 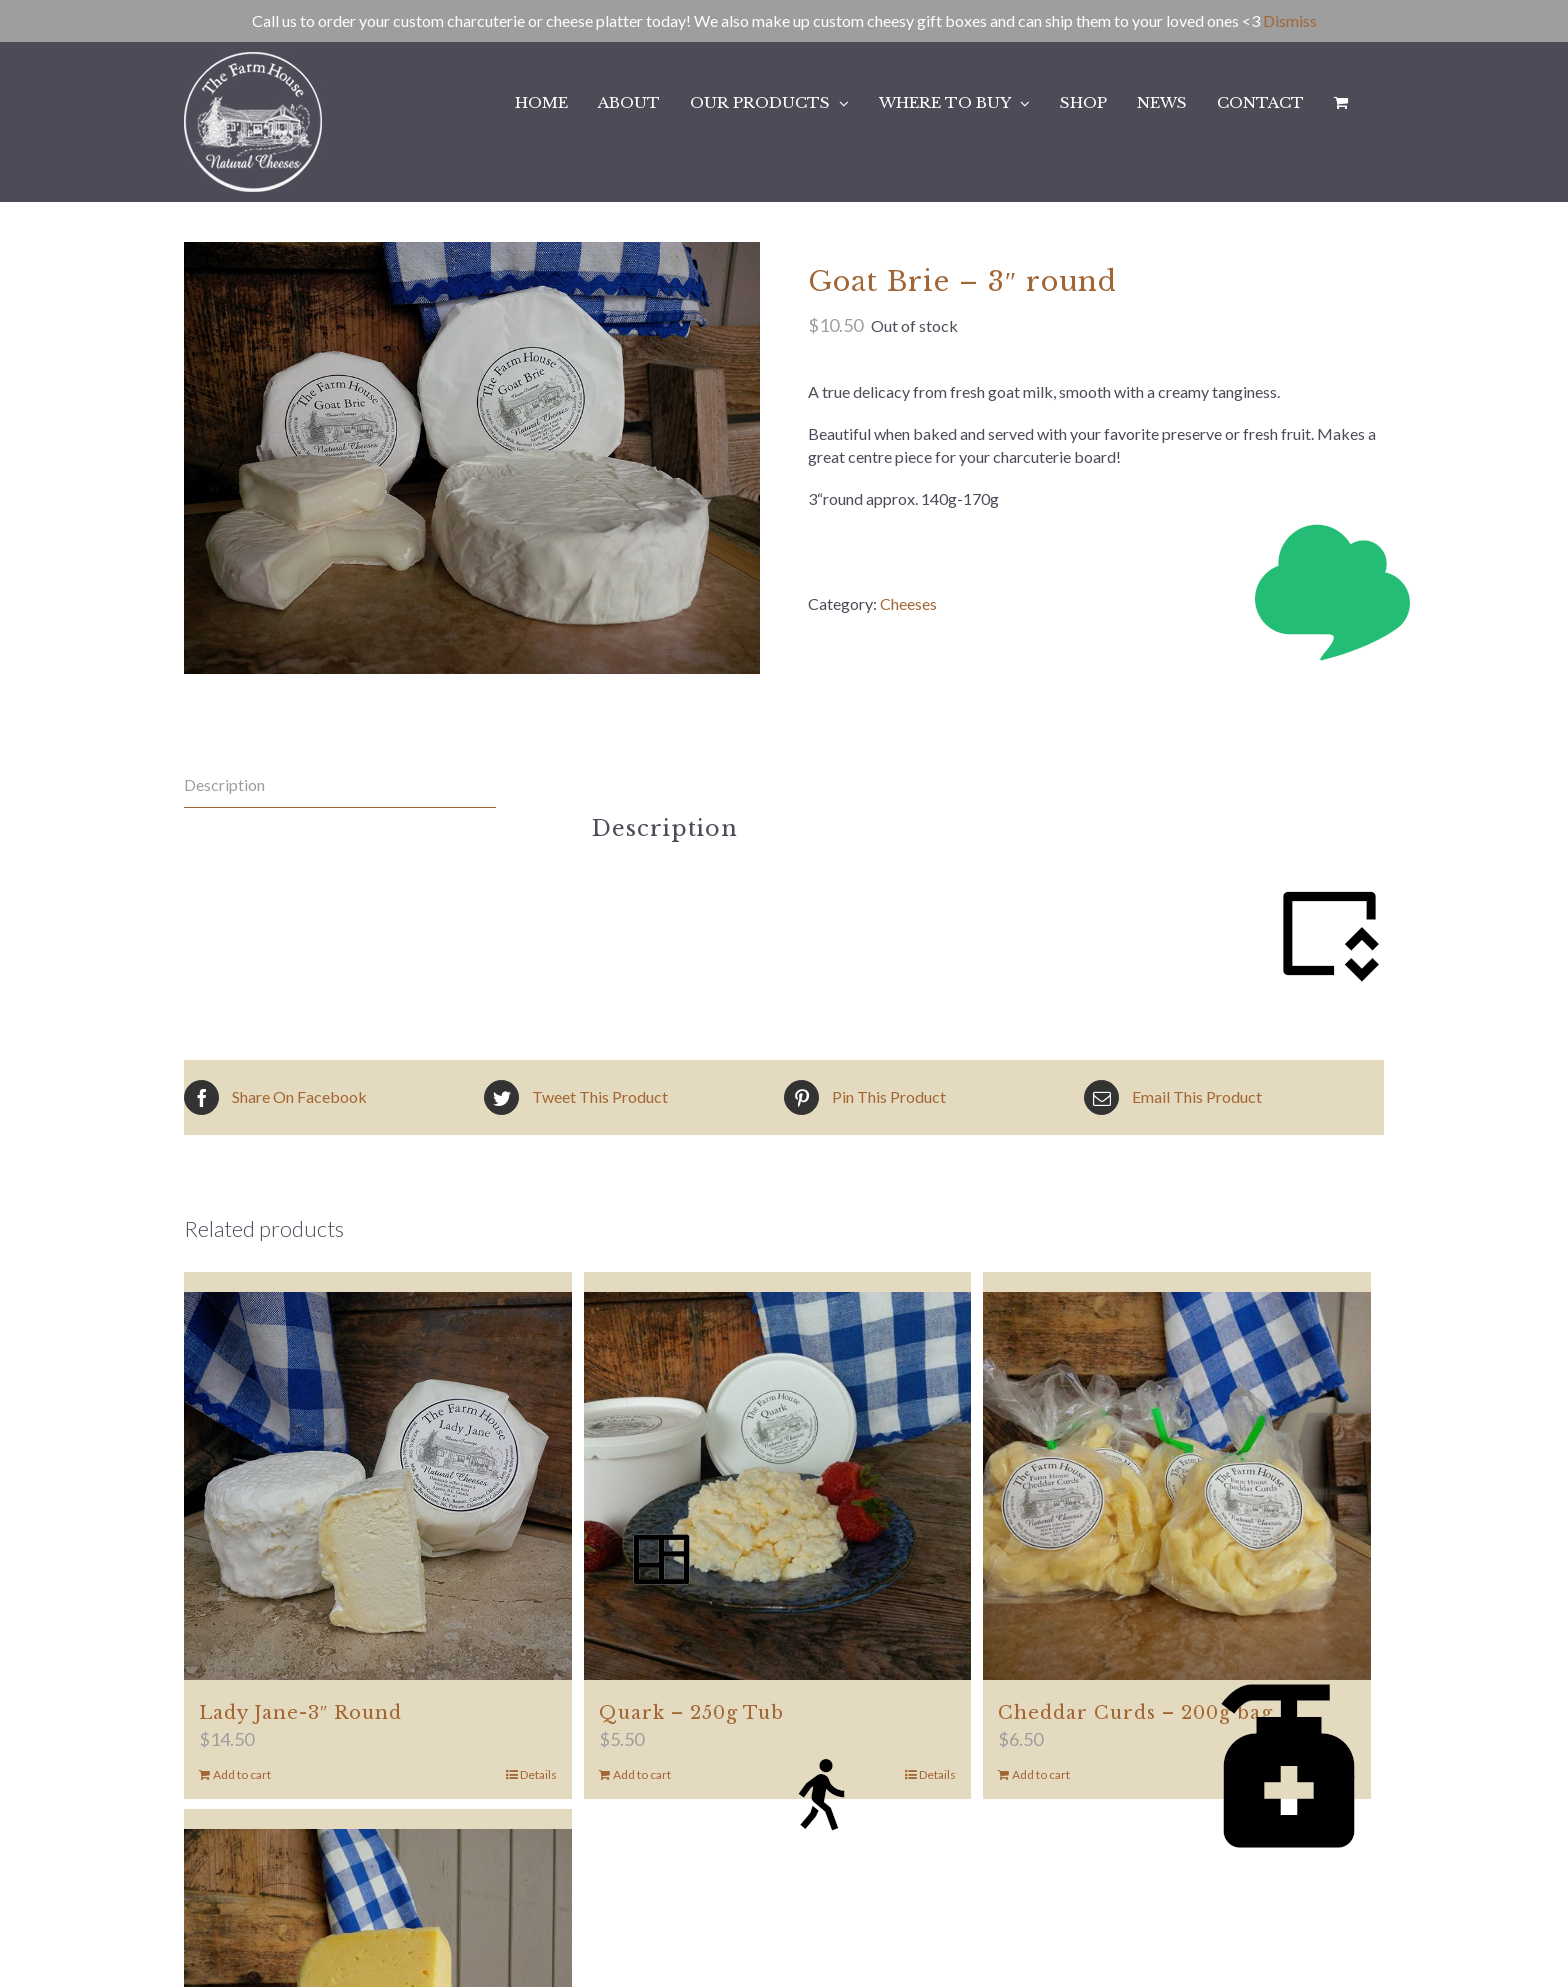 I want to click on switch to masonry grid layout, so click(x=661, y=1559).